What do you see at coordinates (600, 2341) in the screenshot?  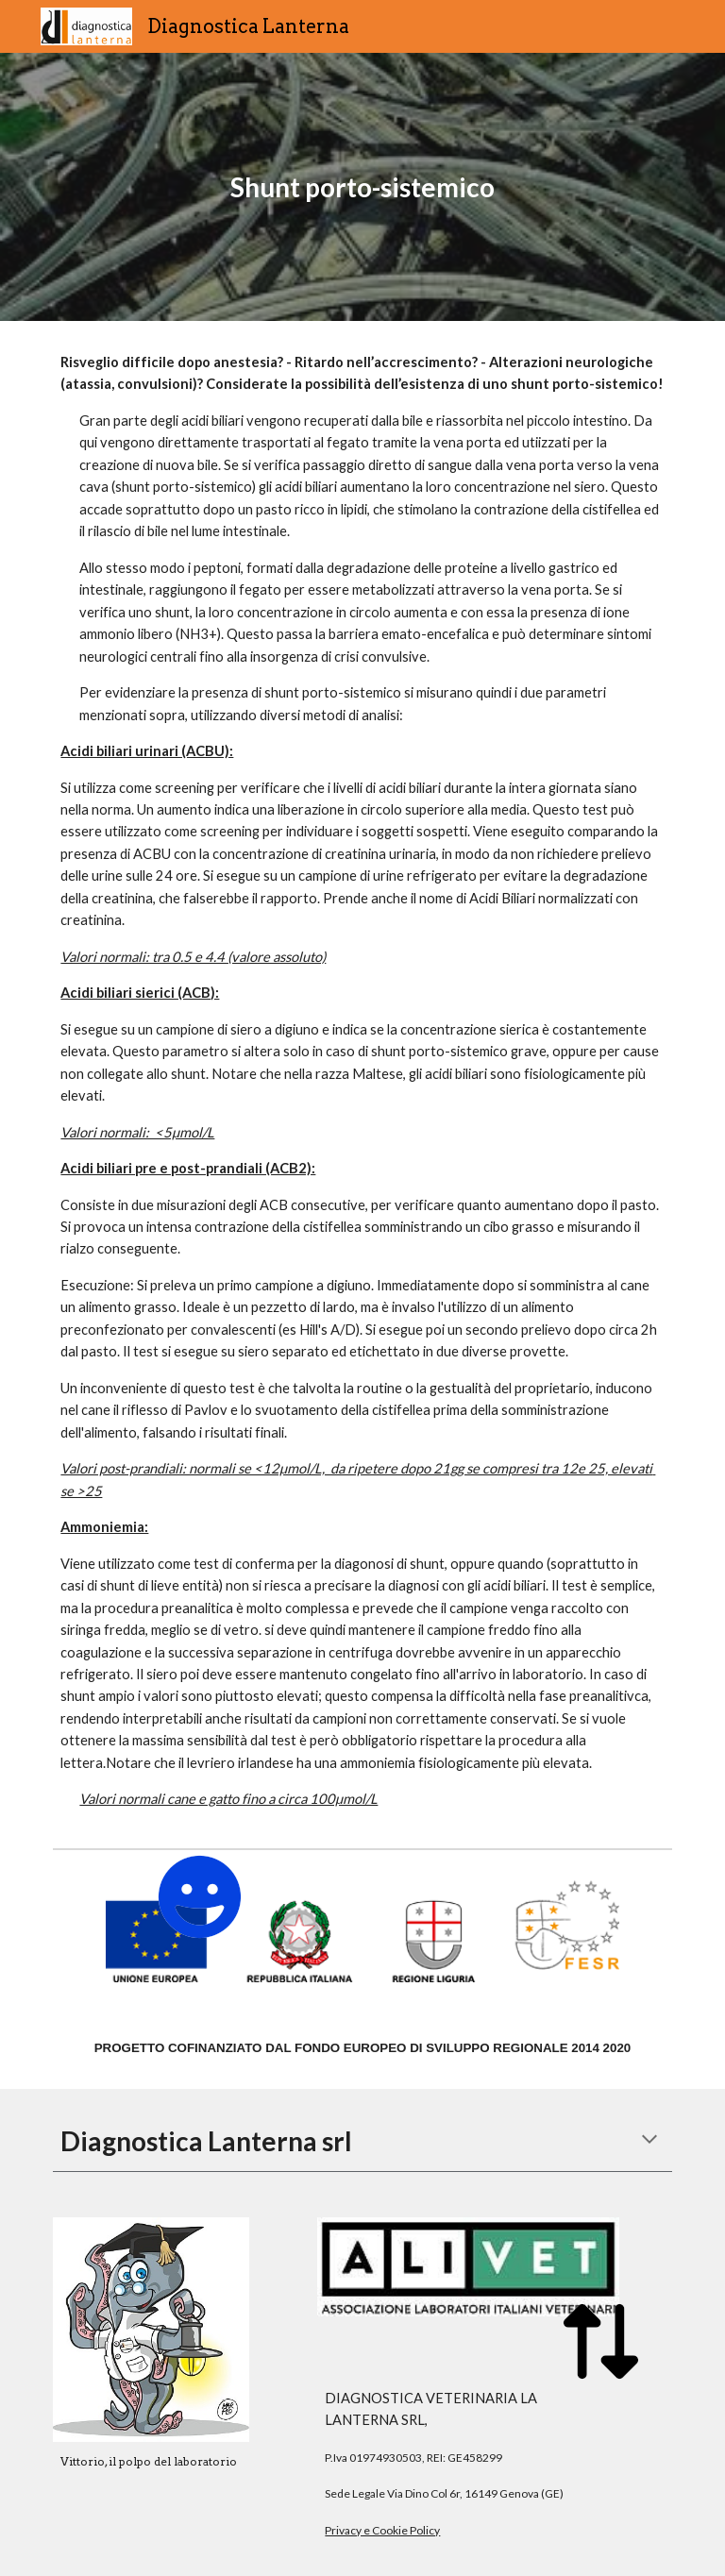 I see `adjust vertical size or height` at bounding box center [600, 2341].